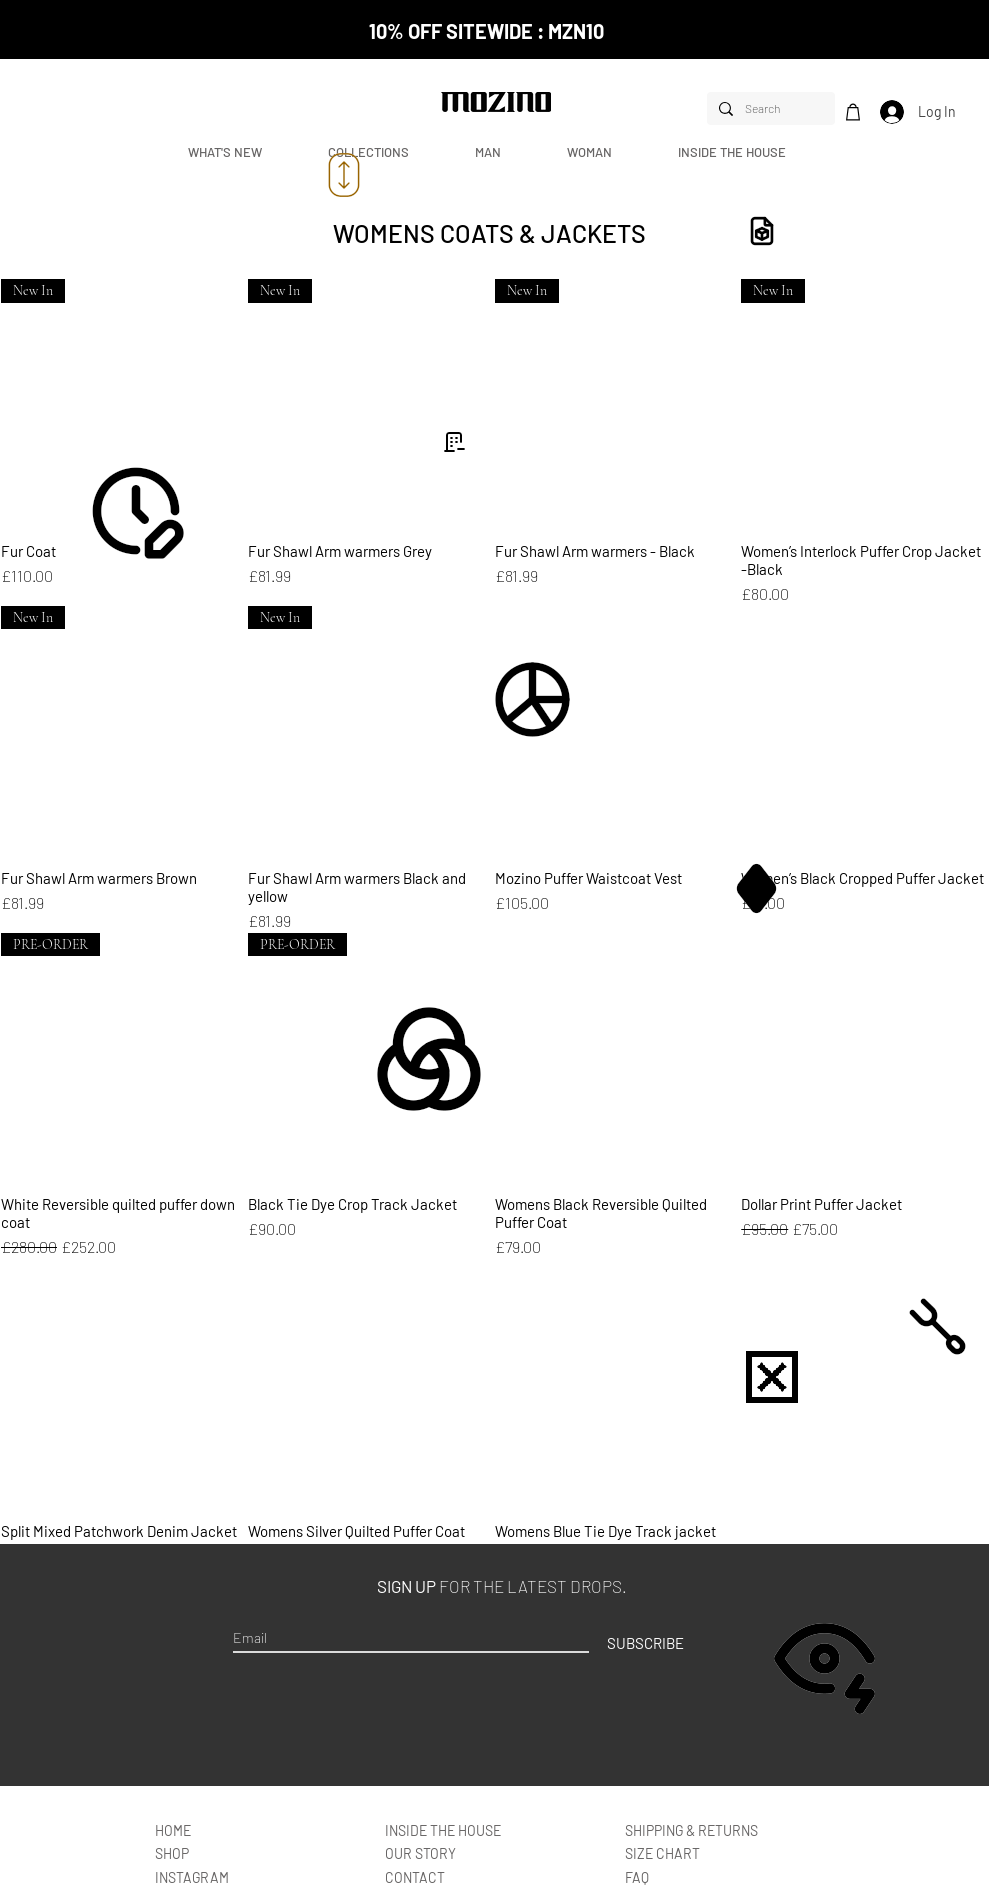  I want to click on remove a building from your list, so click(454, 442).